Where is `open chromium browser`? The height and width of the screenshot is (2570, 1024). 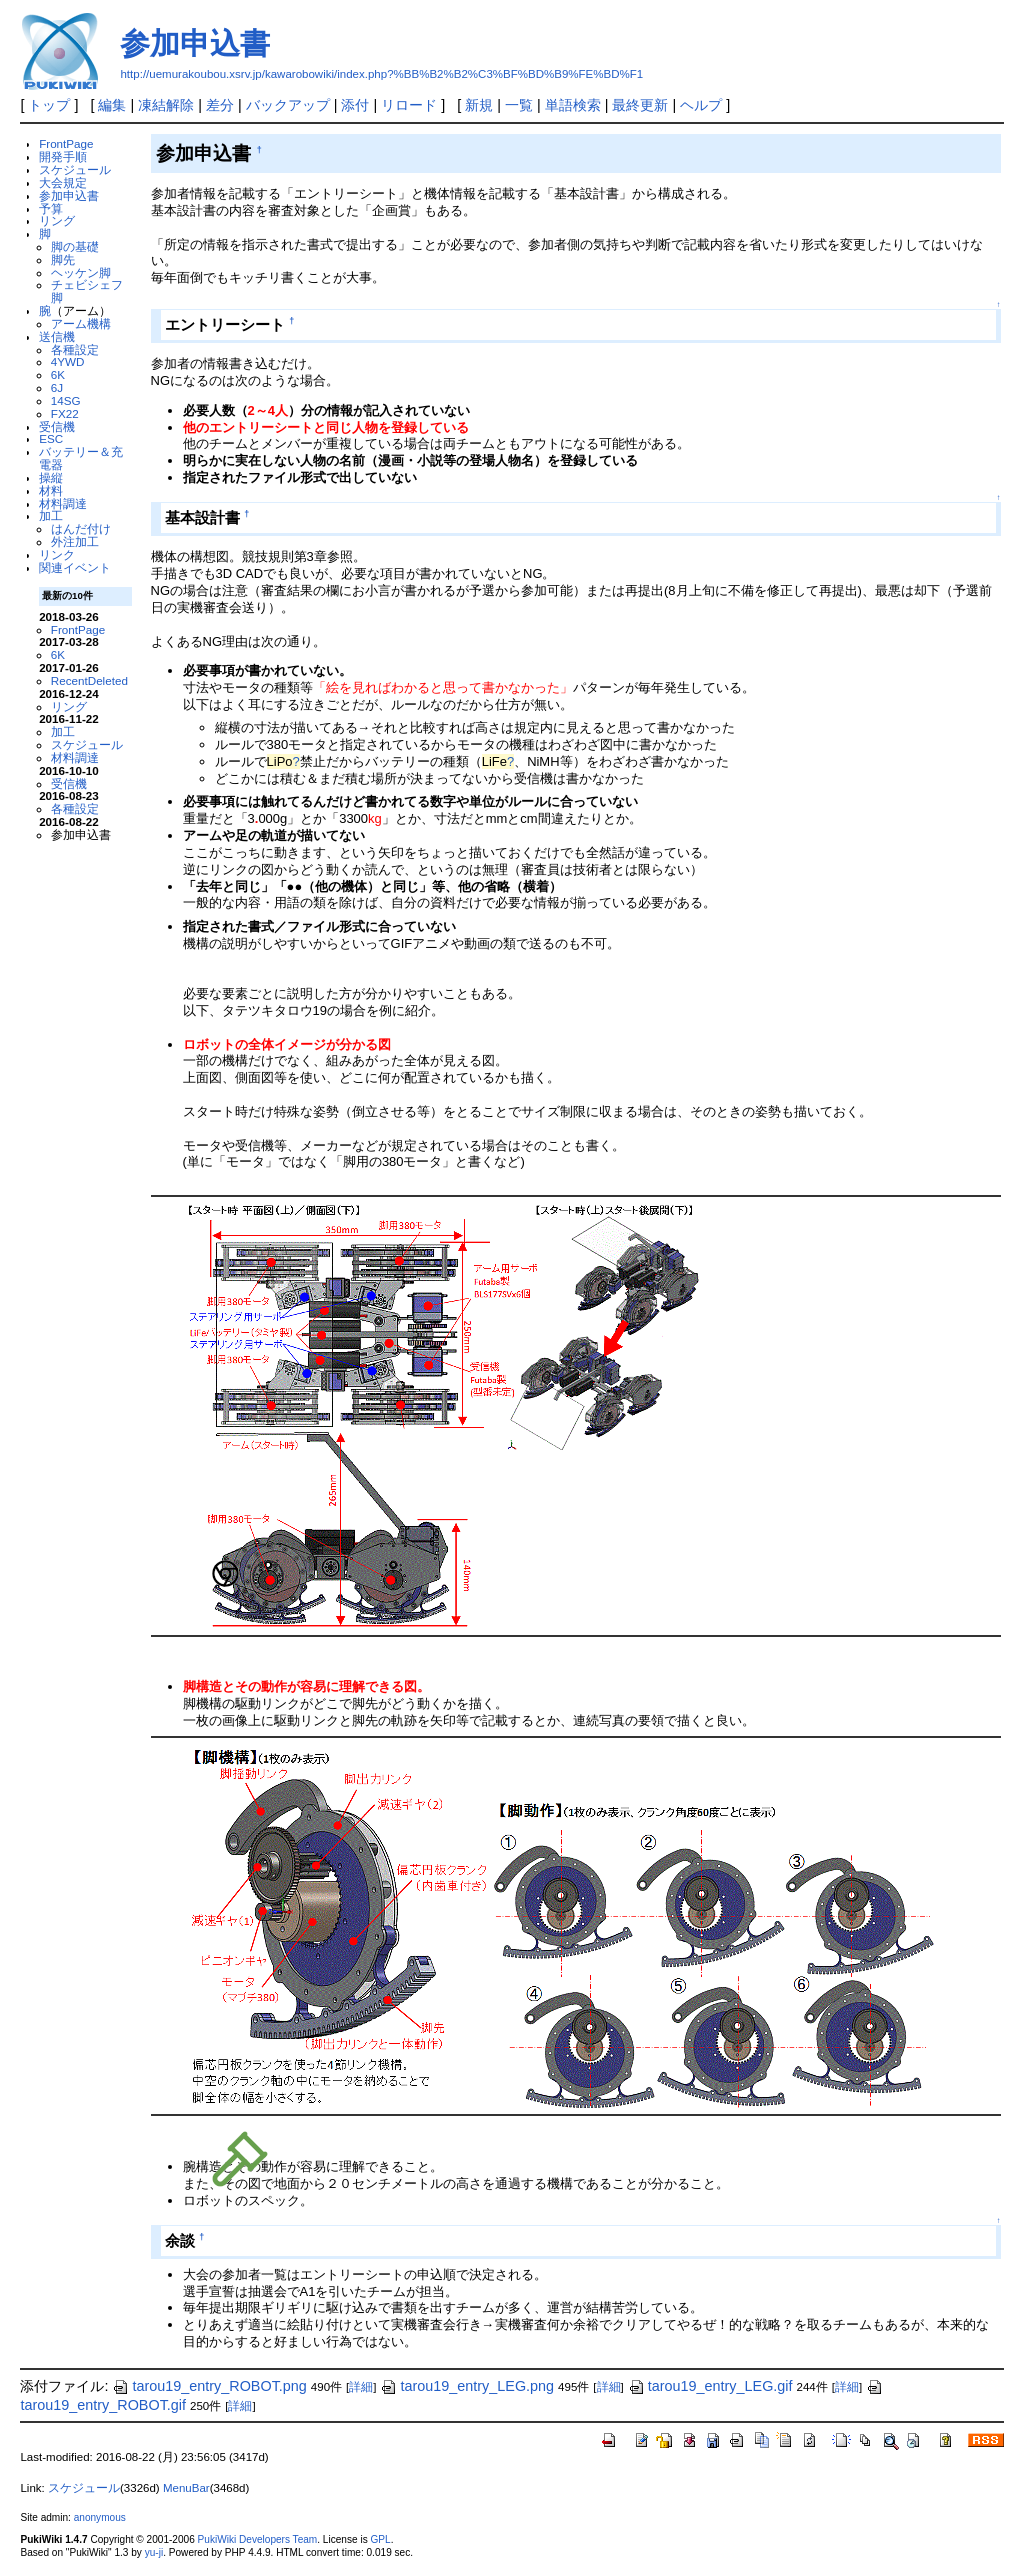 open chromium browser is located at coordinates (225, 1573).